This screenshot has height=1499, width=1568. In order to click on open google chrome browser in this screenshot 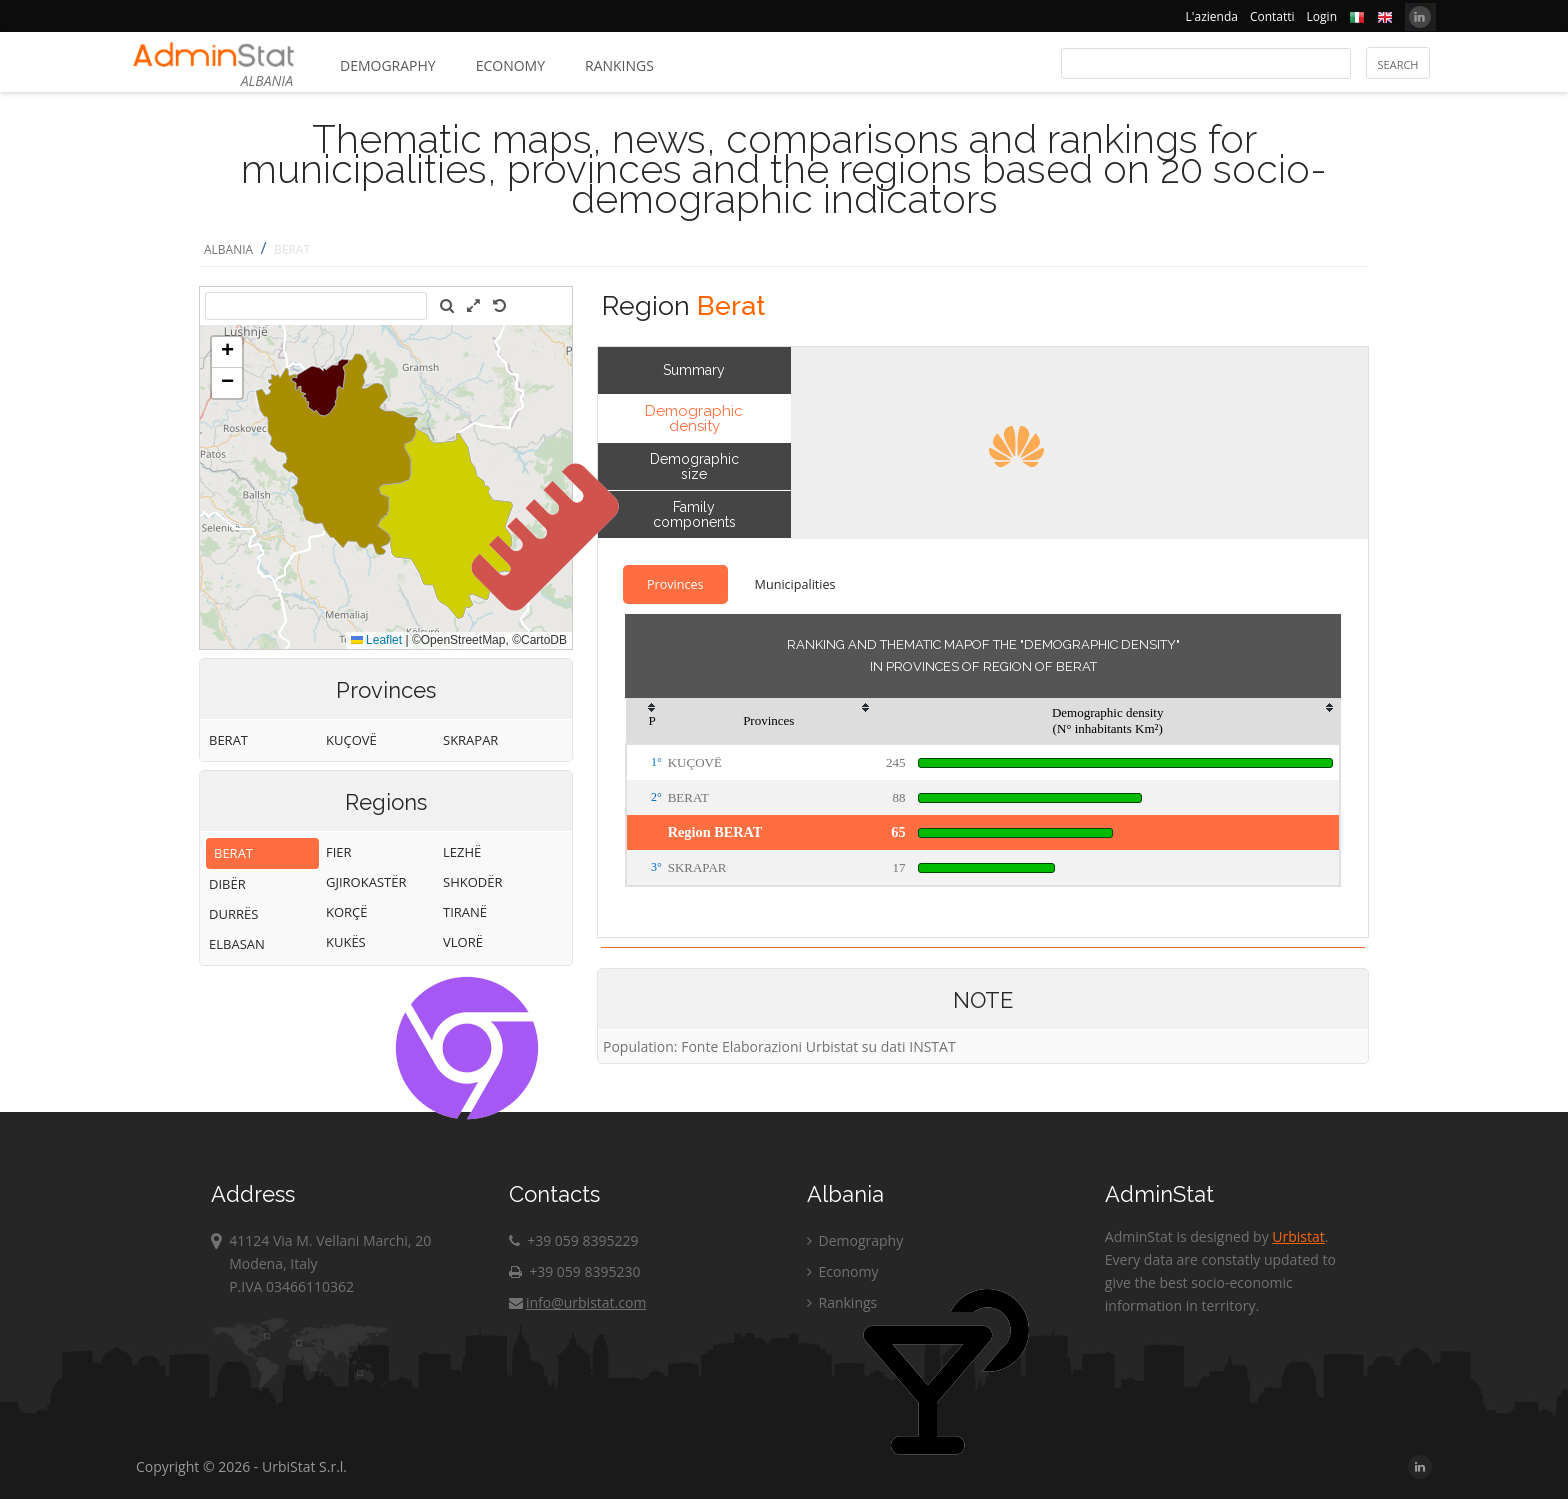, I will do `click(467, 1048)`.